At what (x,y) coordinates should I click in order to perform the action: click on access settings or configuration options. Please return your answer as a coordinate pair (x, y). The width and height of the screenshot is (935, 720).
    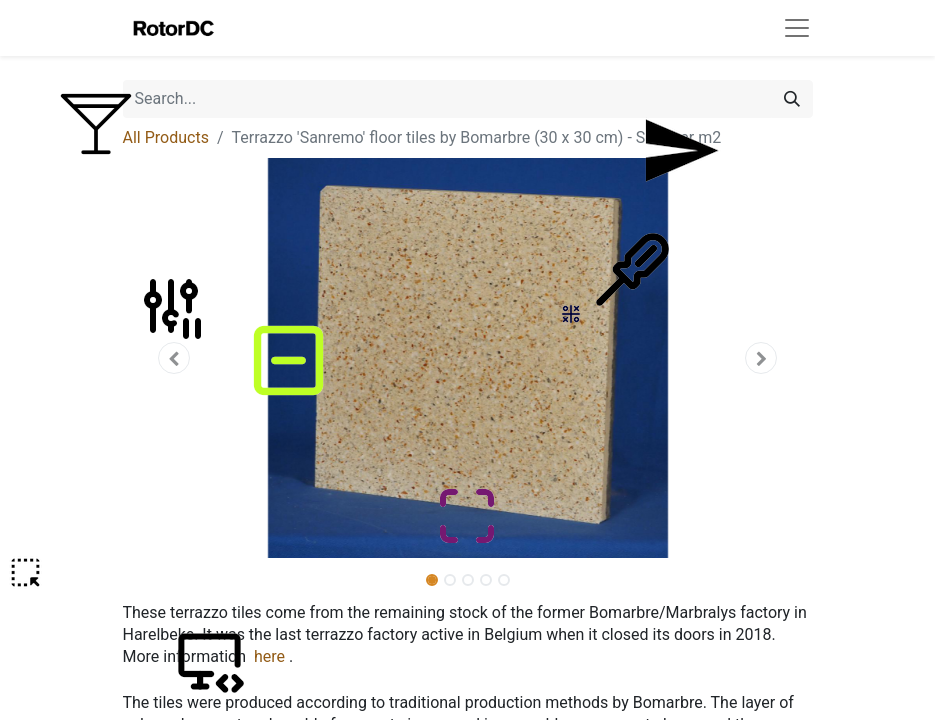
    Looking at the image, I should click on (632, 269).